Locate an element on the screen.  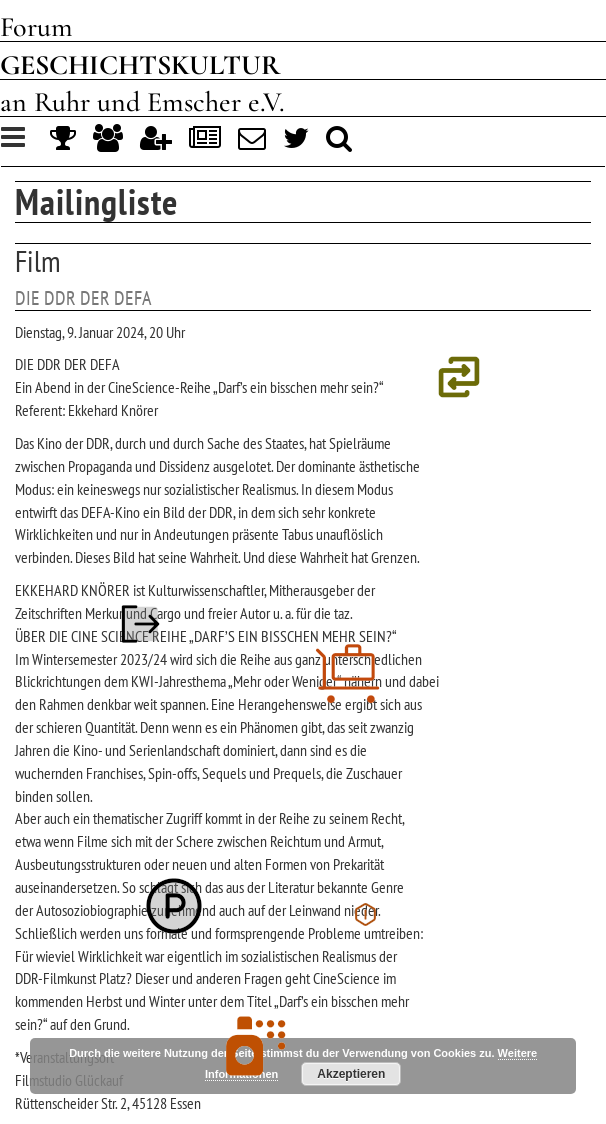
access information or details is located at coordinates (365, 914).